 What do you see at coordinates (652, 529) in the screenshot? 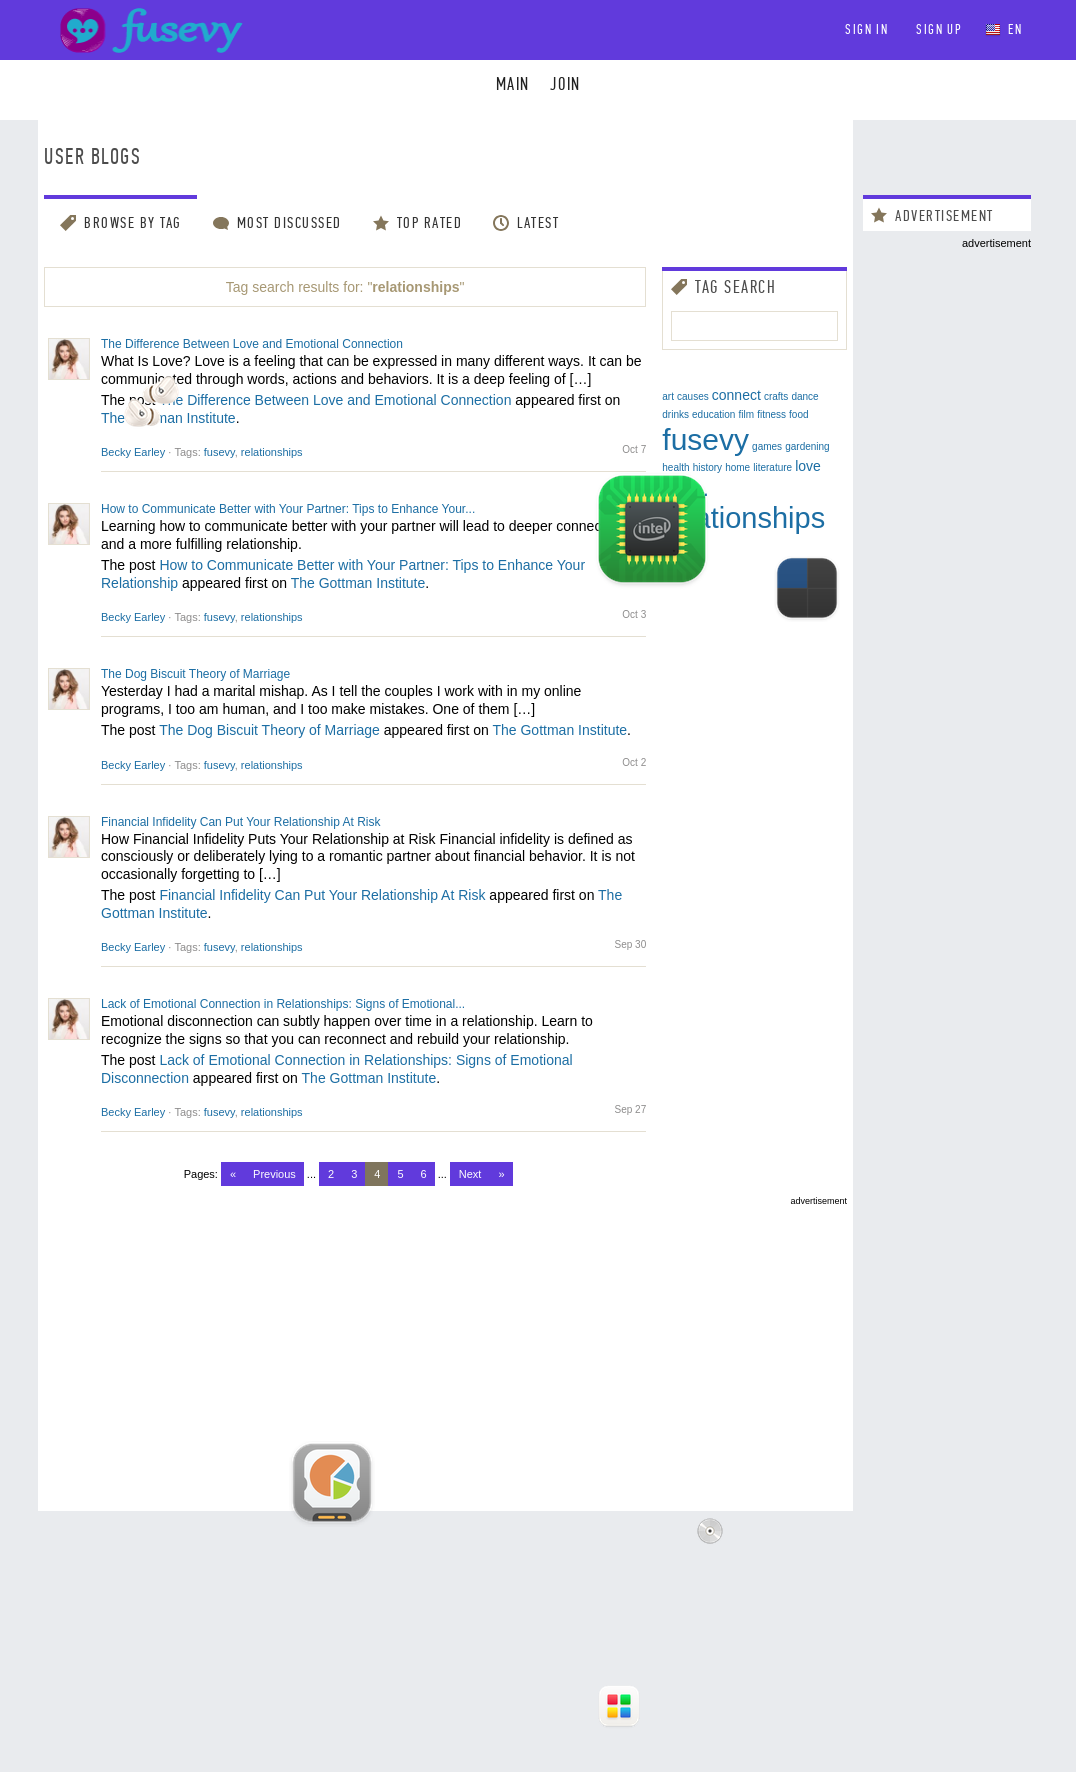
I see `open cpu frequency monitoring app` at bounding box center [652, 529].